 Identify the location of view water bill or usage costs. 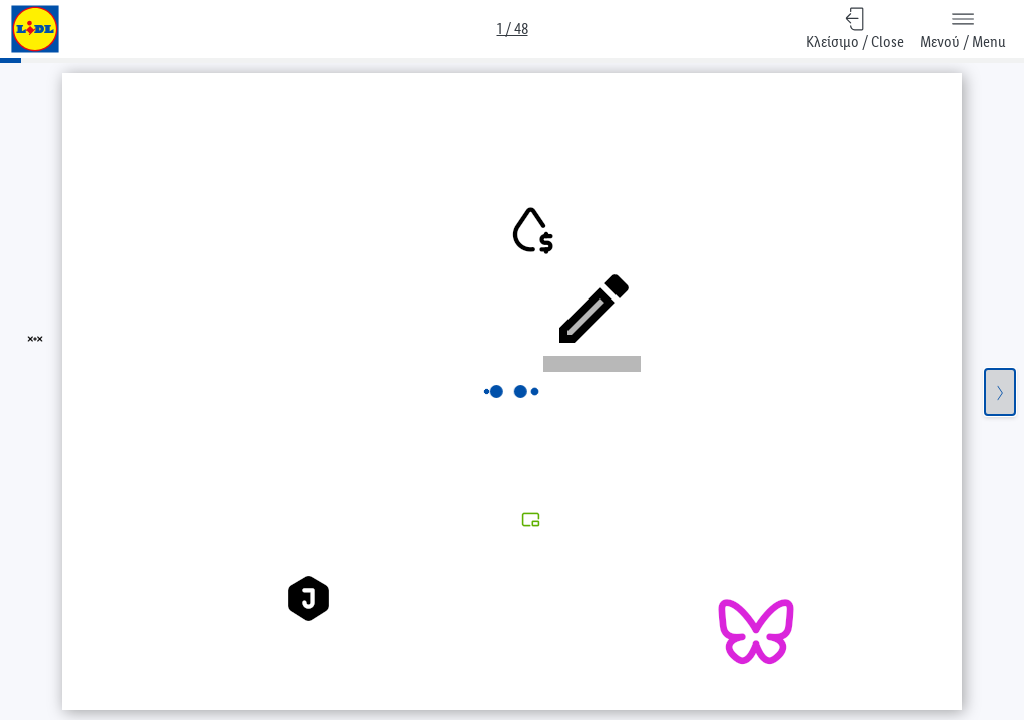
(530, 229).